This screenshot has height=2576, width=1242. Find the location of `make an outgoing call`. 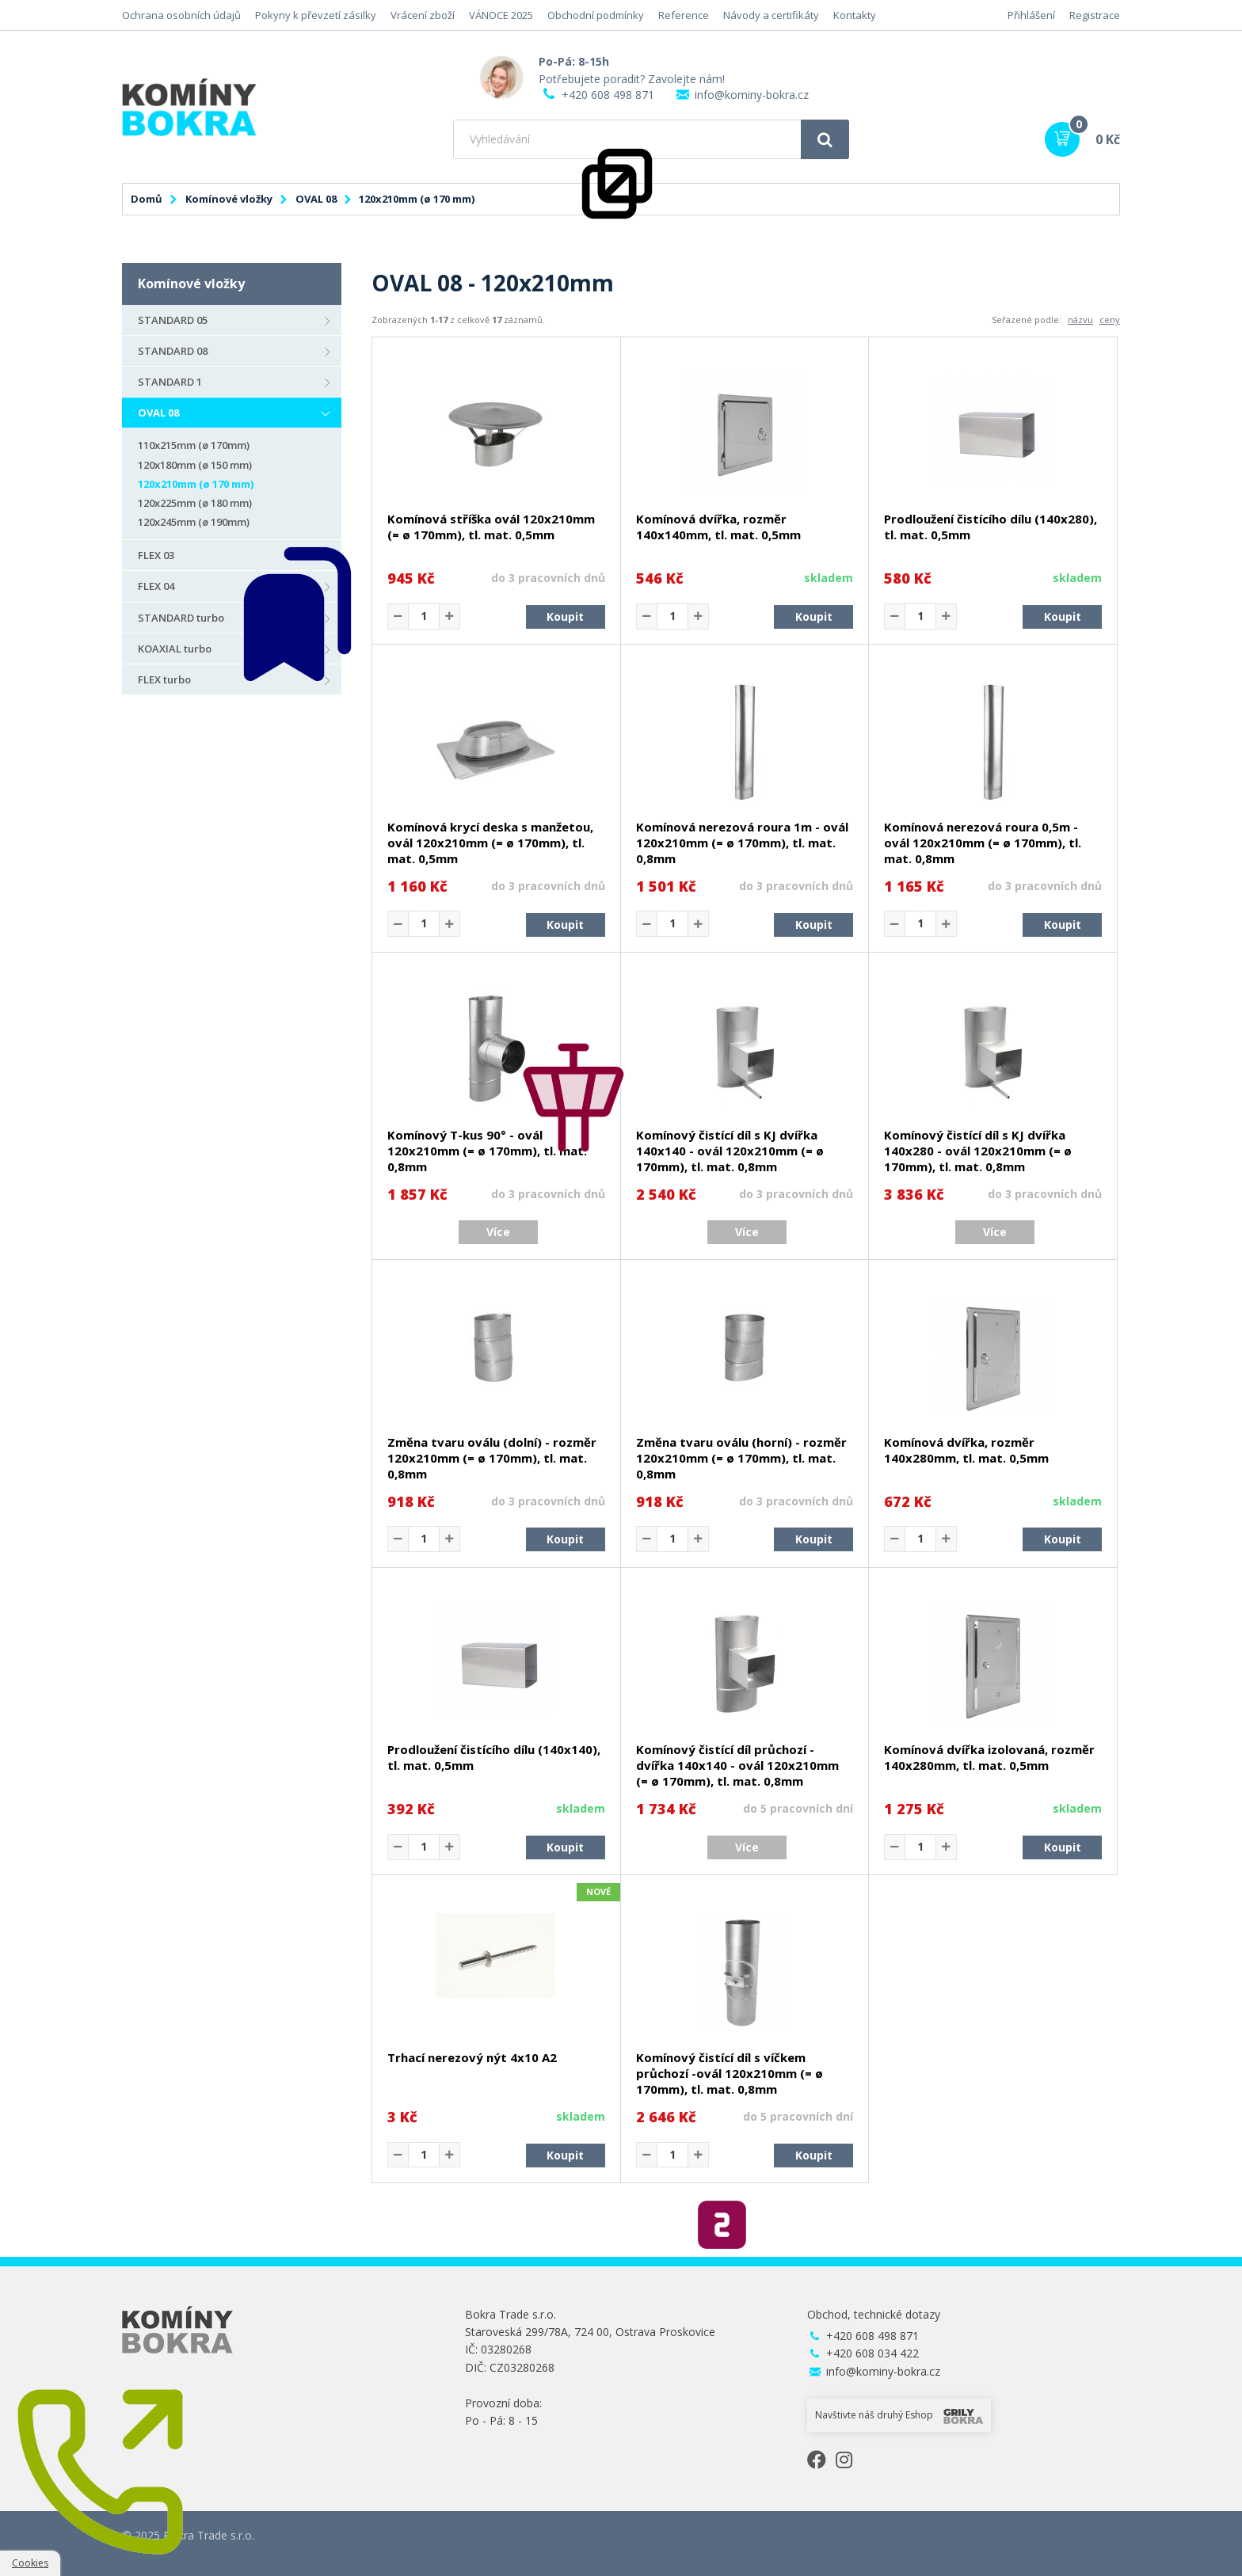

make an outgoing call is located at coordinates (100, 2471).